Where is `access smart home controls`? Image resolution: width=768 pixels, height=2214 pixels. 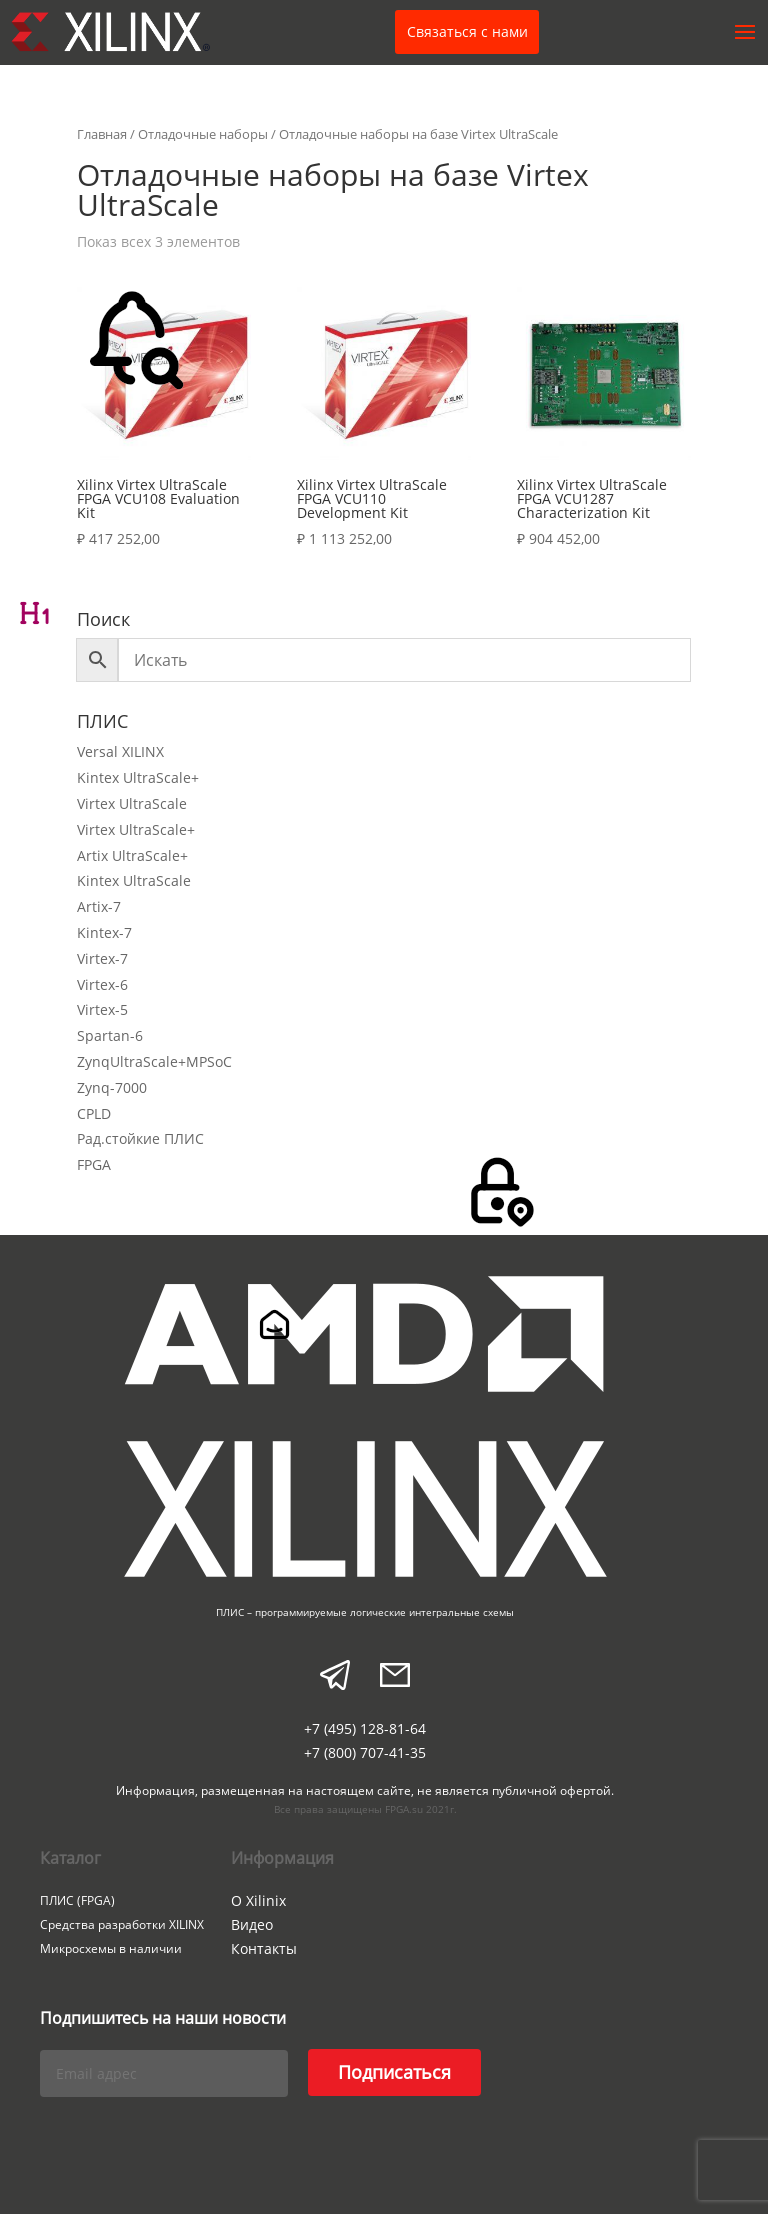
access smart home controls is located at coordinates (274, 1324).